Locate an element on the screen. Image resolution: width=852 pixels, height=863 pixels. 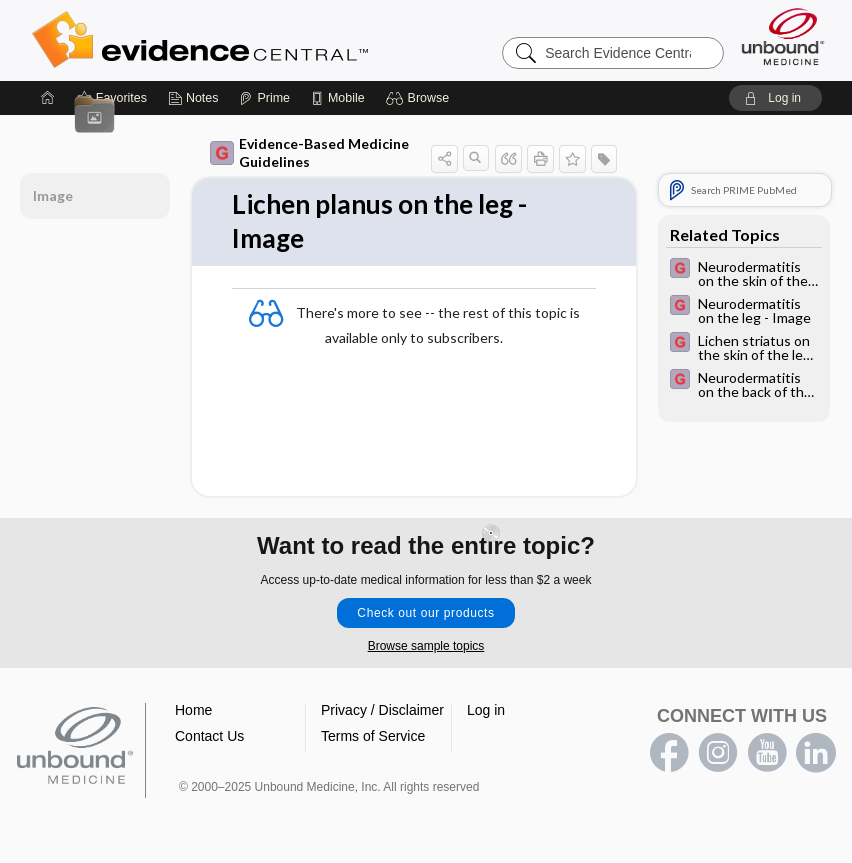
open your pictures folder is located at coordinates (94, 114).